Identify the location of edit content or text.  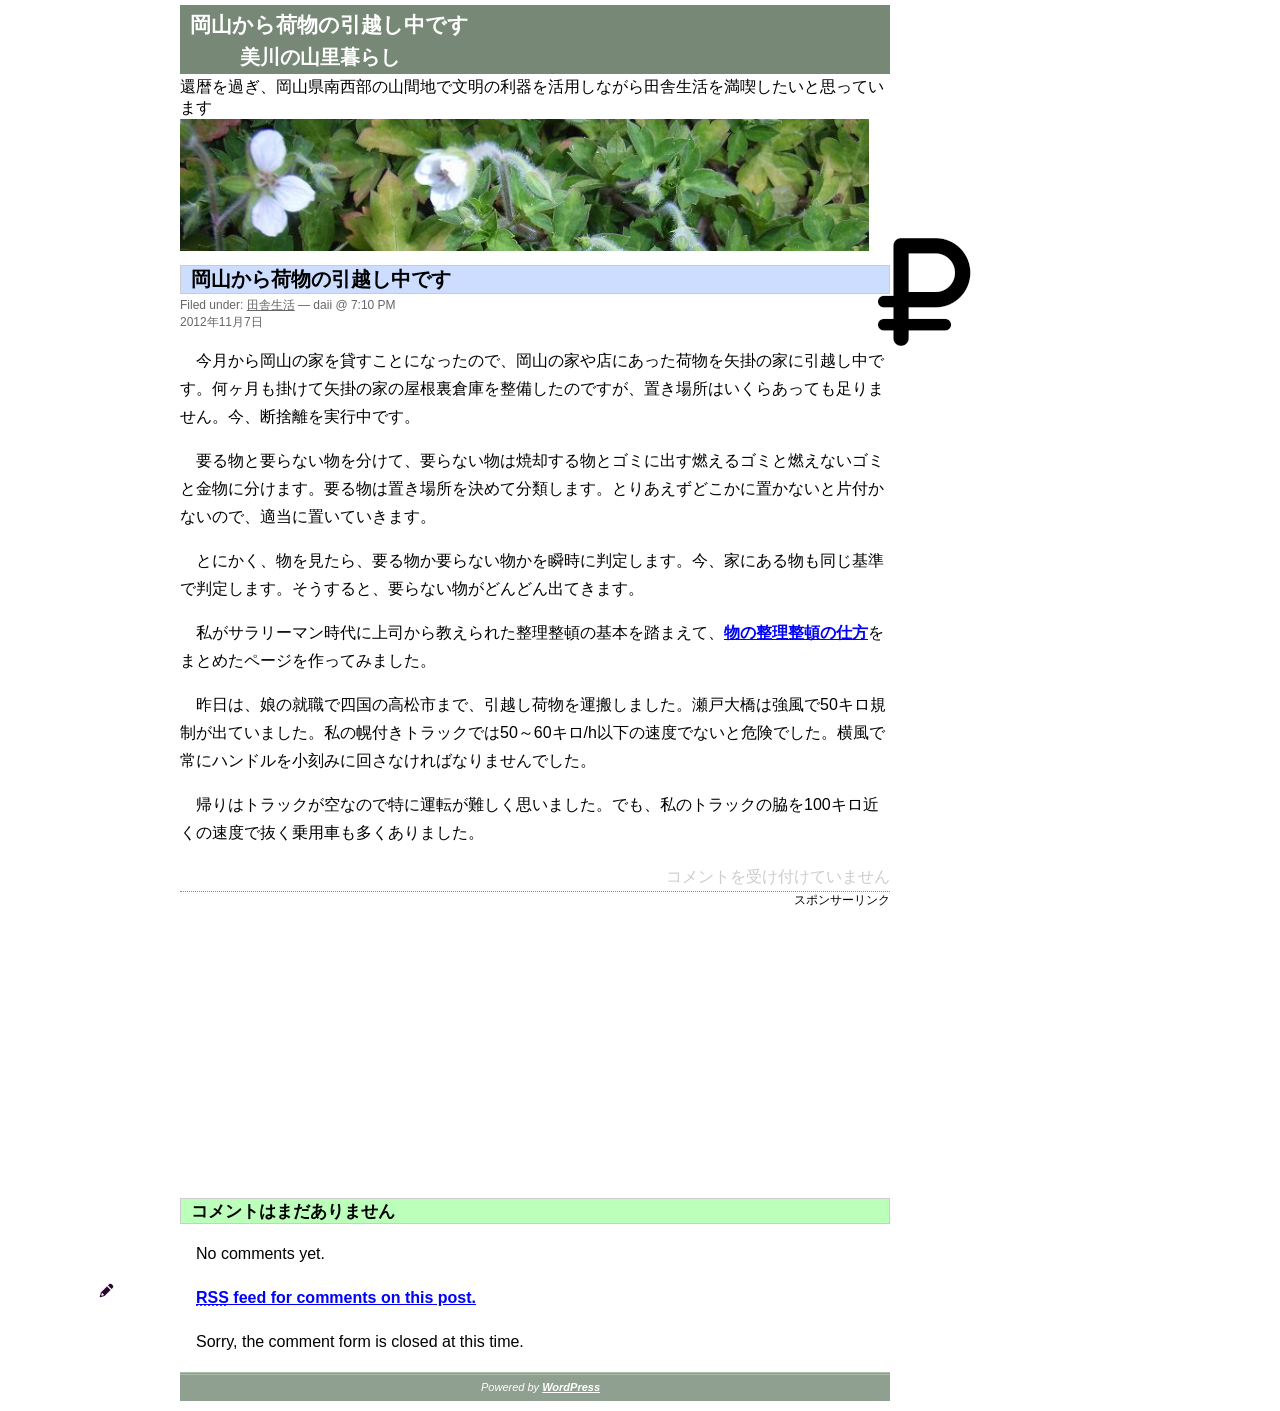
(106, 1290).